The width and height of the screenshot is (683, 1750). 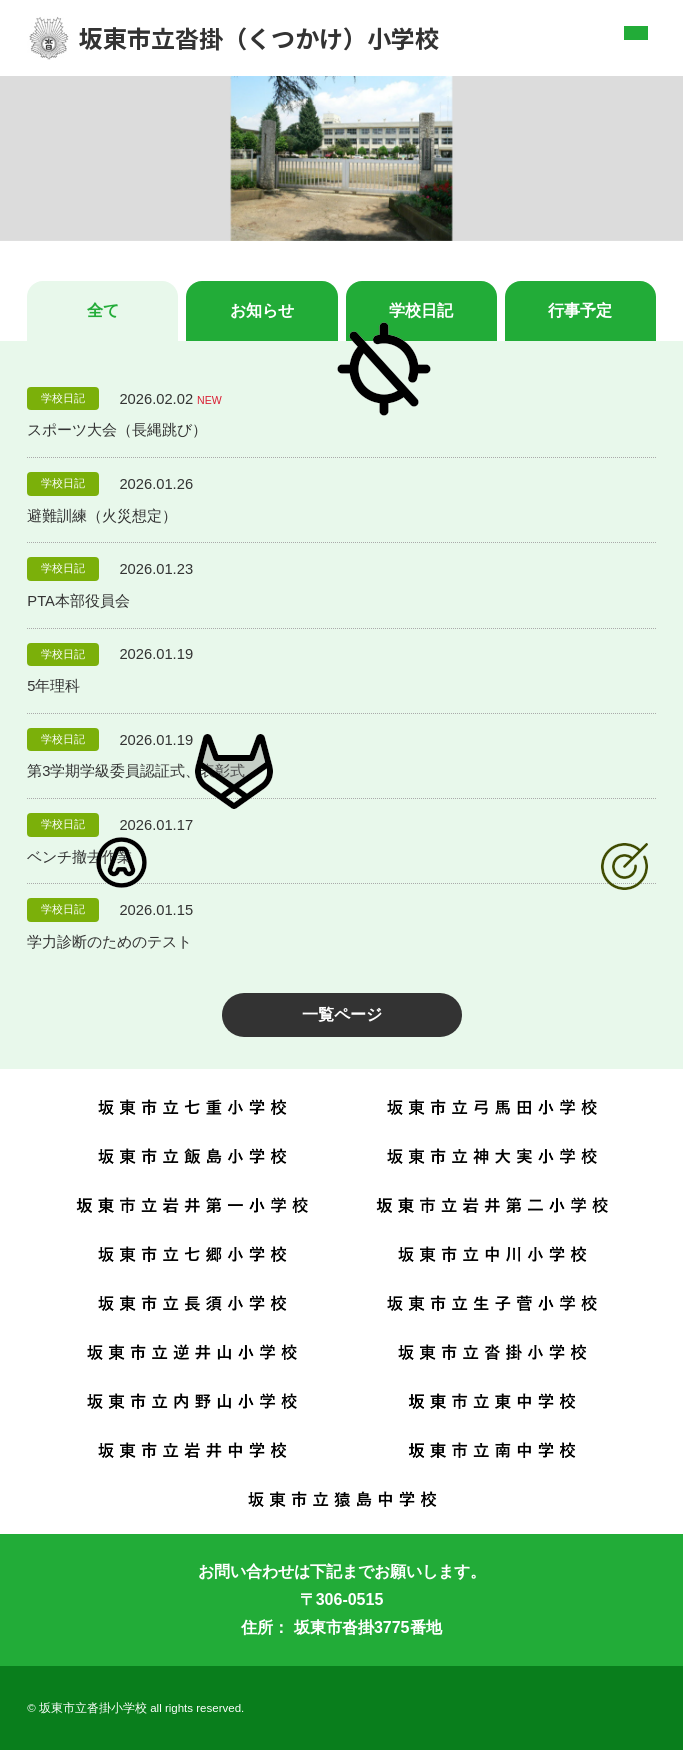 I want to click on location services disabled, so click(x=384, y=369).